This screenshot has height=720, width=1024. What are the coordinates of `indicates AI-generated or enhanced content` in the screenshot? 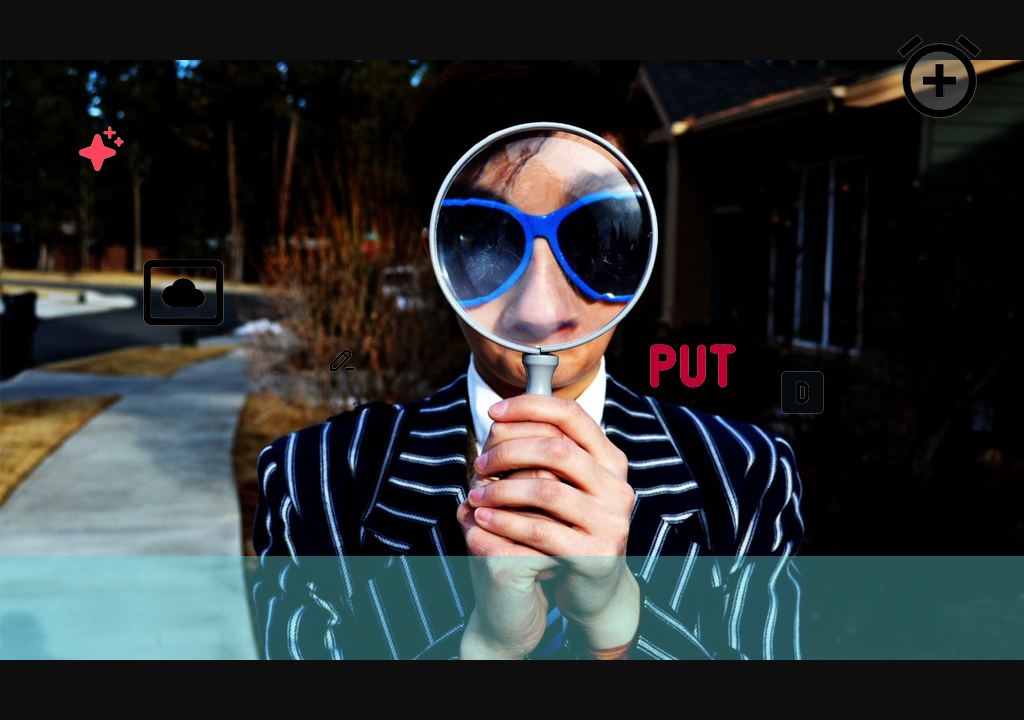 It's located at (100, 149).